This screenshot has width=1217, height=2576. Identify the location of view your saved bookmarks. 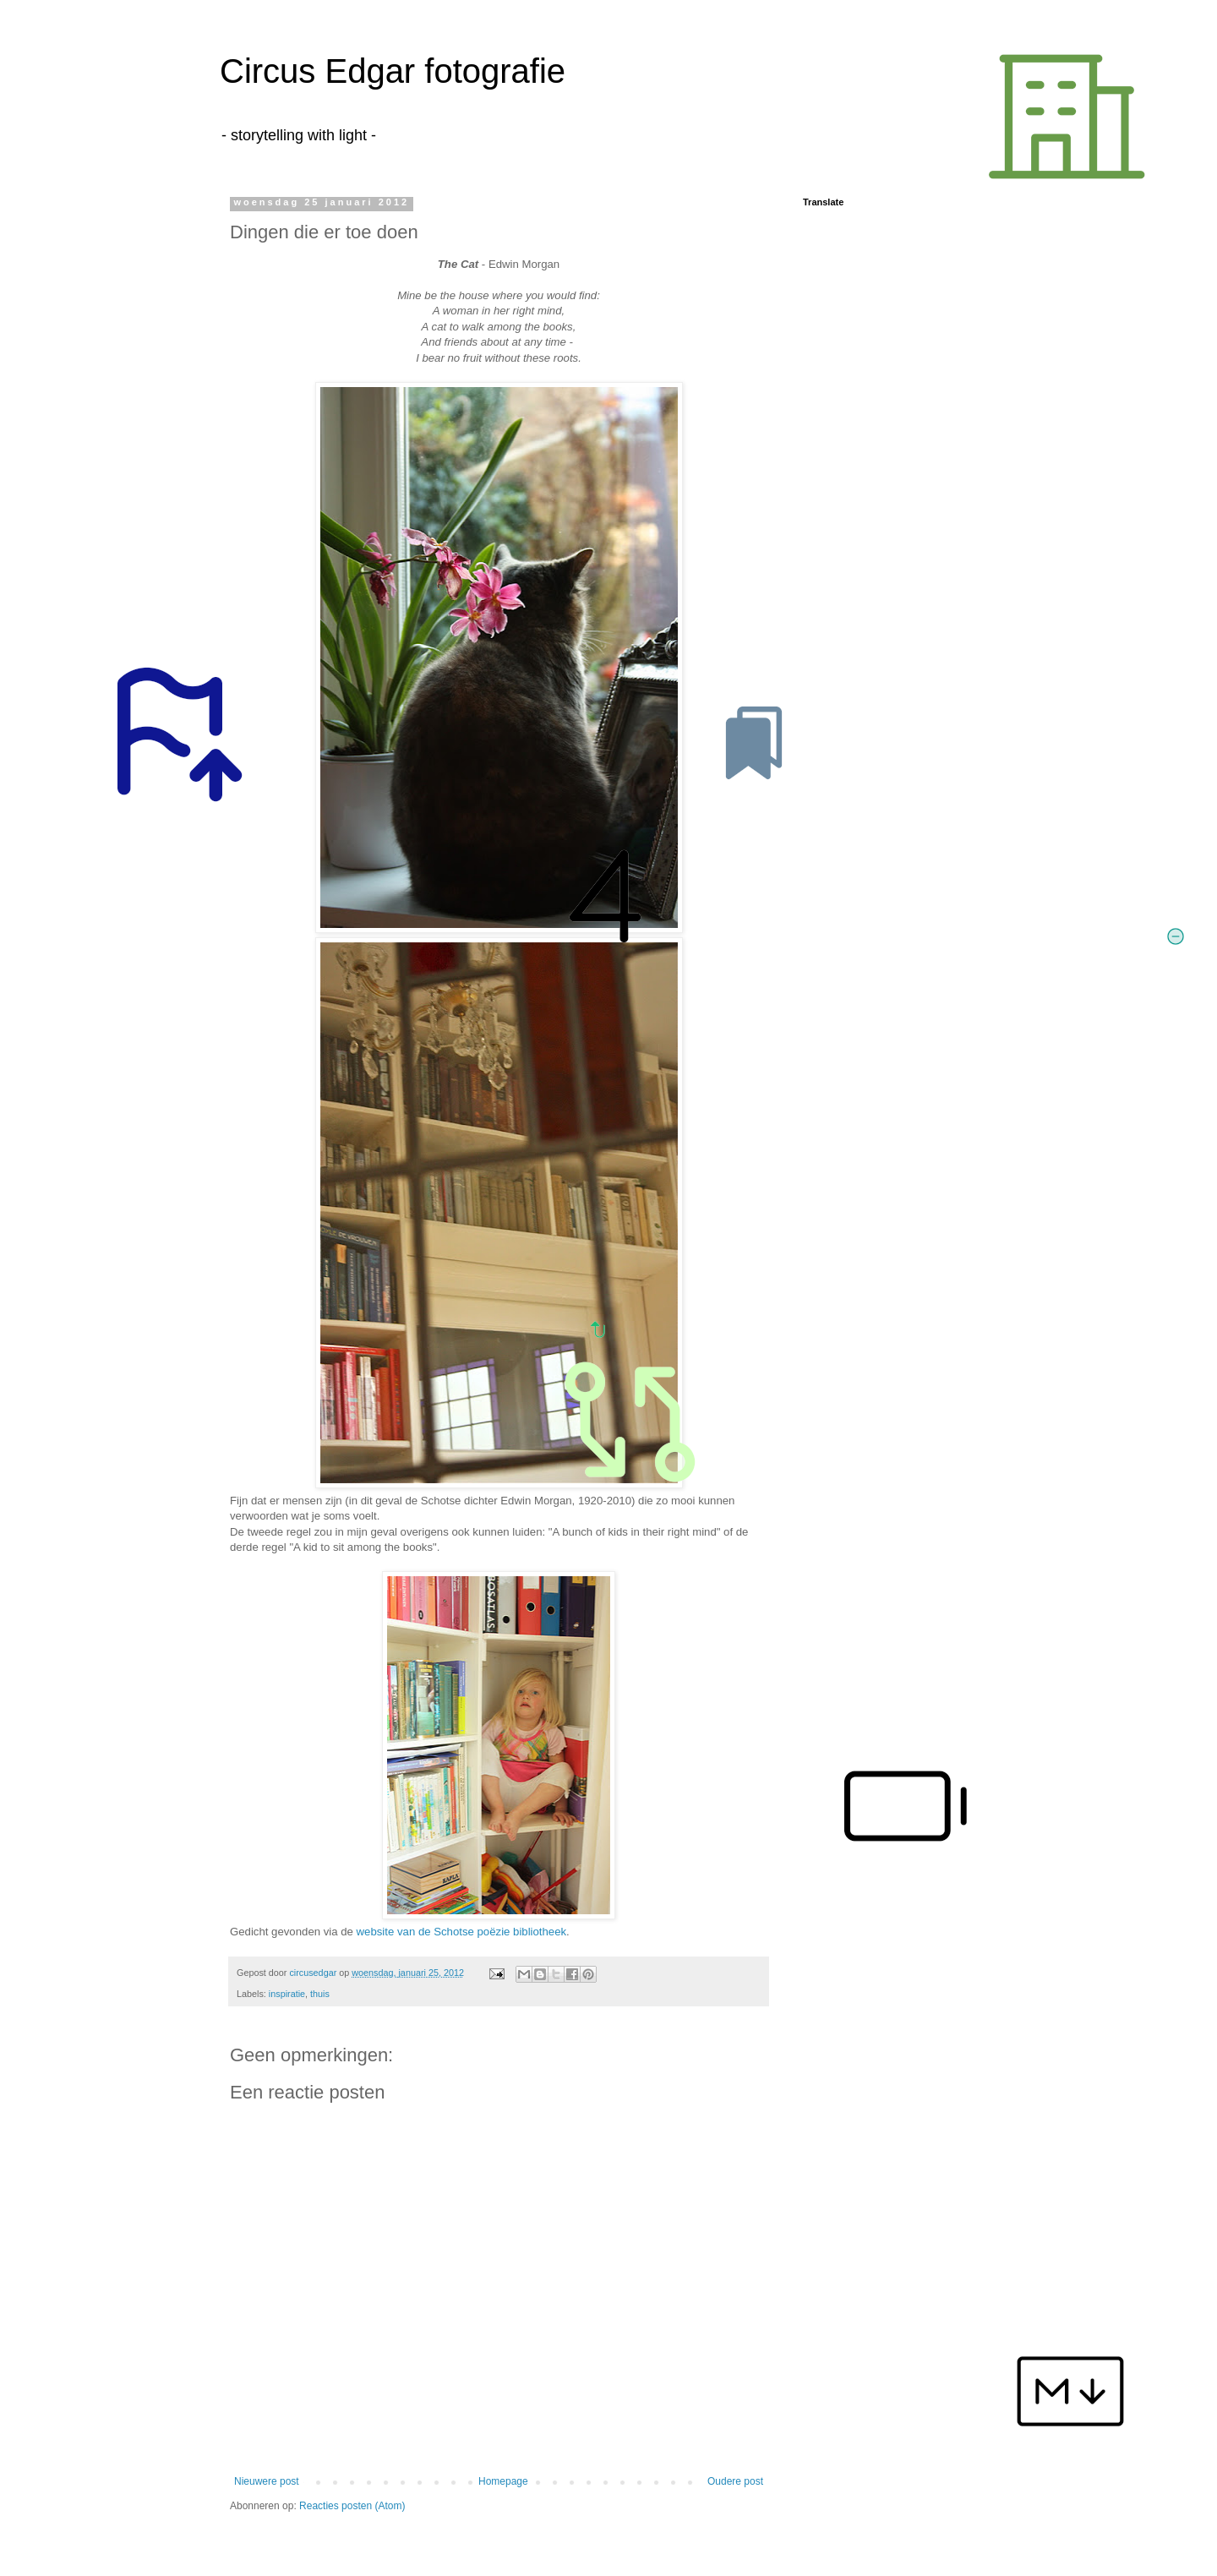
(754, 743).